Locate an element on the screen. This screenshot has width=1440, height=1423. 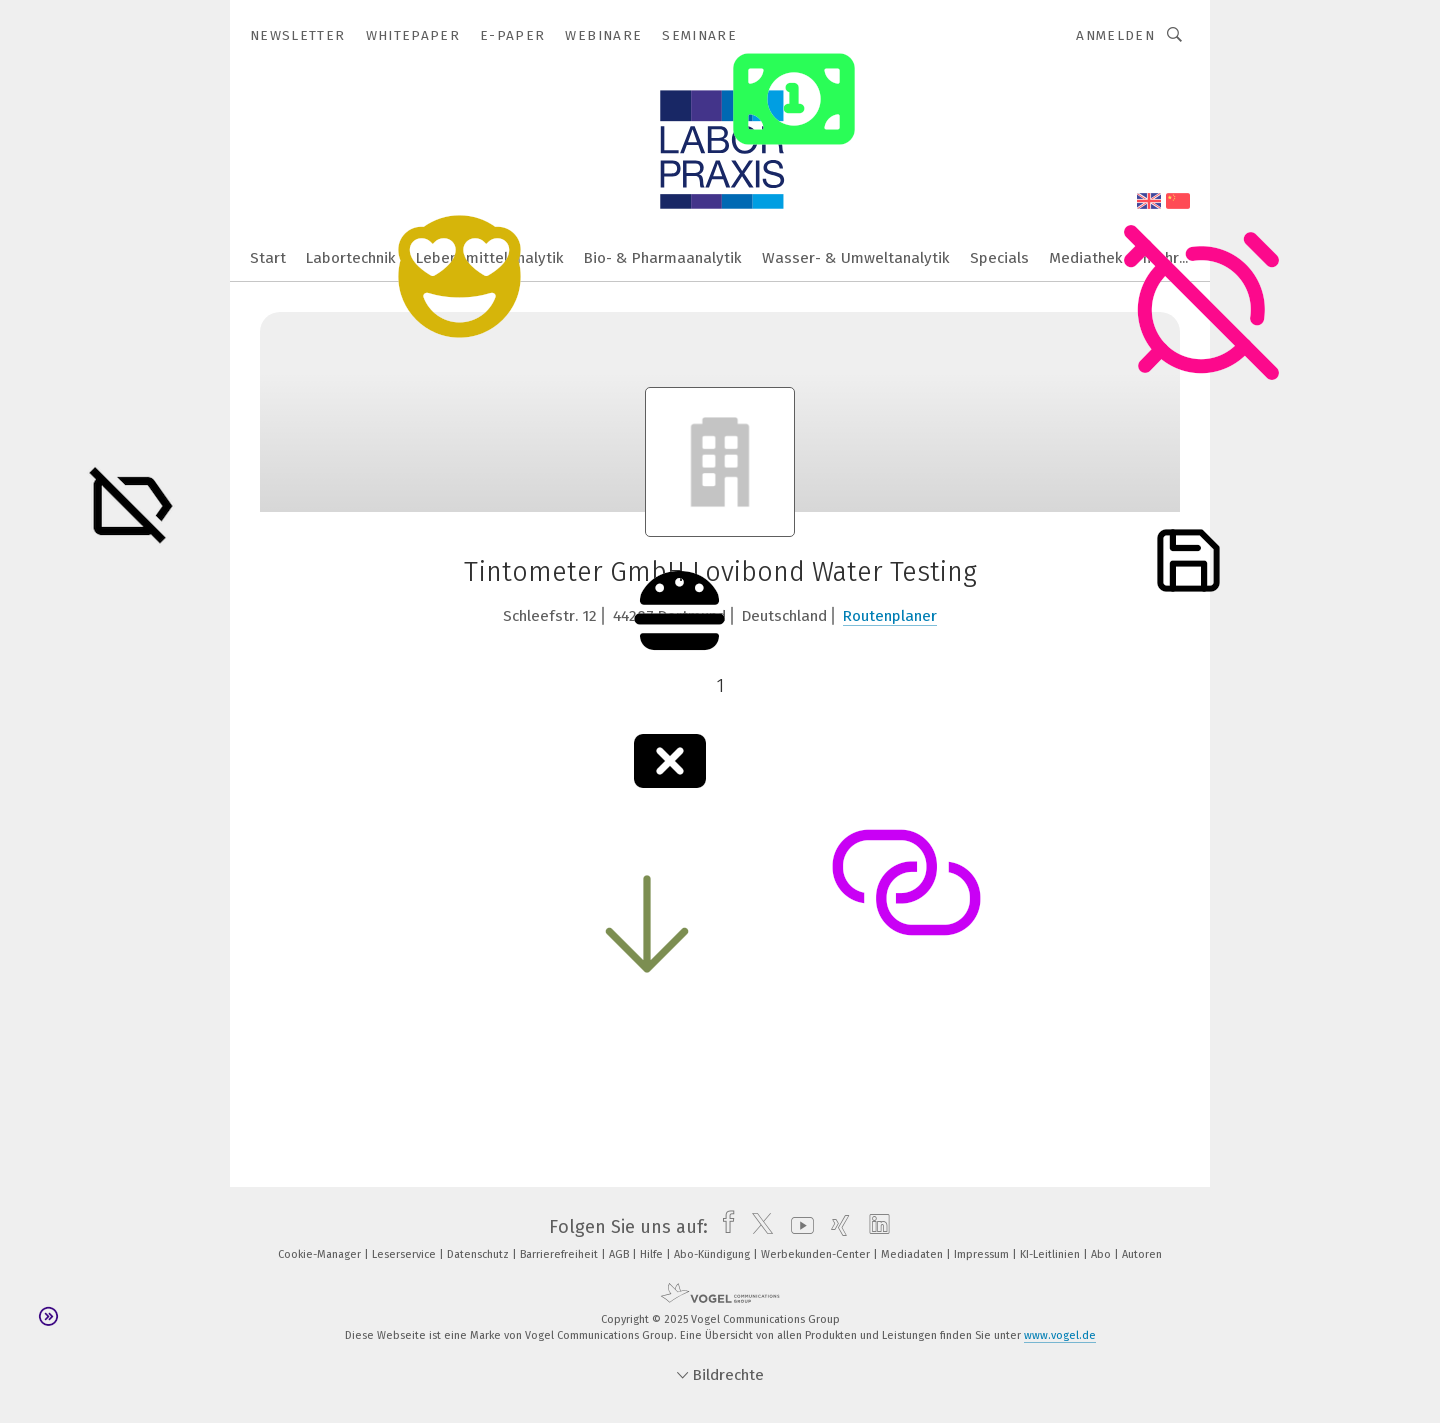
scroll down or view more content is located at coordinates (647, 924).